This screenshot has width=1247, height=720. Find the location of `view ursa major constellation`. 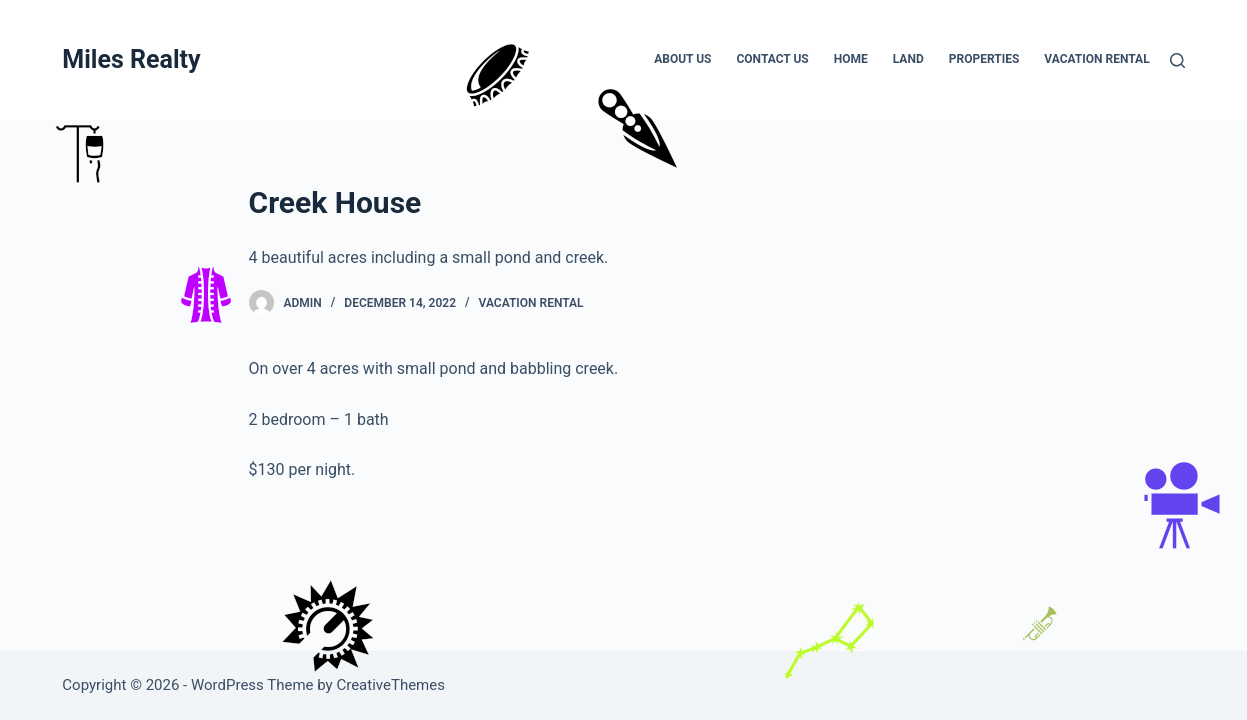

view ursa major constellation is located at coordinates (829, 641).